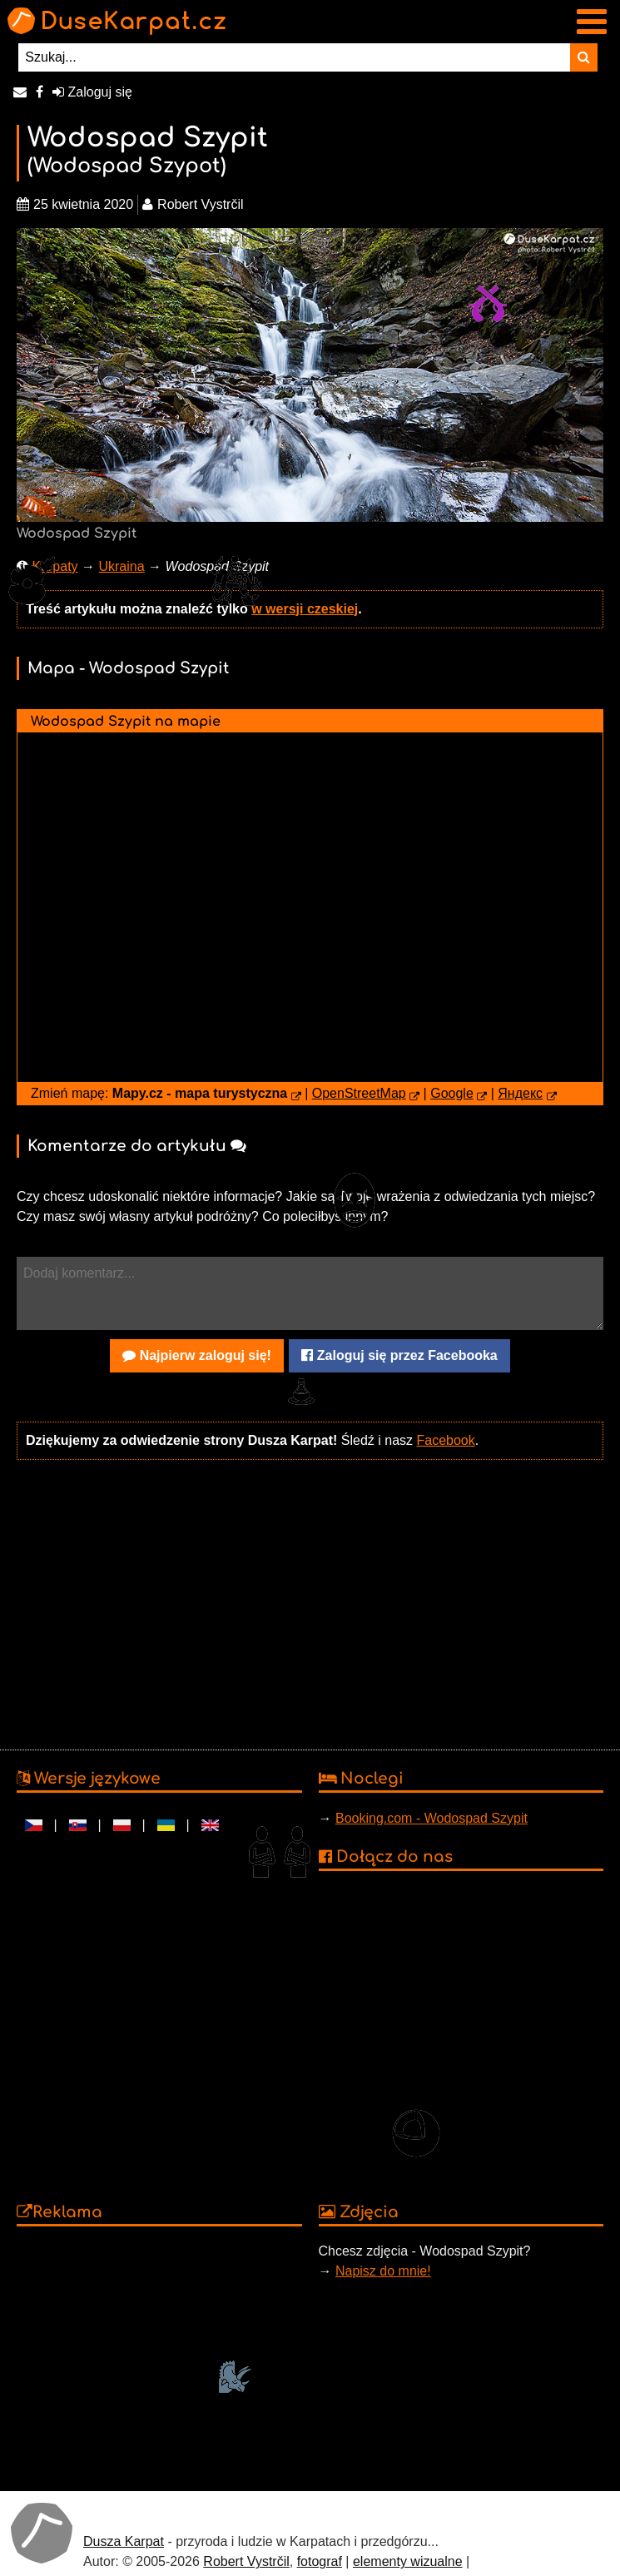 This screenshot has width=620, height=2576. What do you see at coordinates (355, 1200) in the screenshot?
I see `indicates an excited or amazed reaction` at bounding box center [355, 1200].